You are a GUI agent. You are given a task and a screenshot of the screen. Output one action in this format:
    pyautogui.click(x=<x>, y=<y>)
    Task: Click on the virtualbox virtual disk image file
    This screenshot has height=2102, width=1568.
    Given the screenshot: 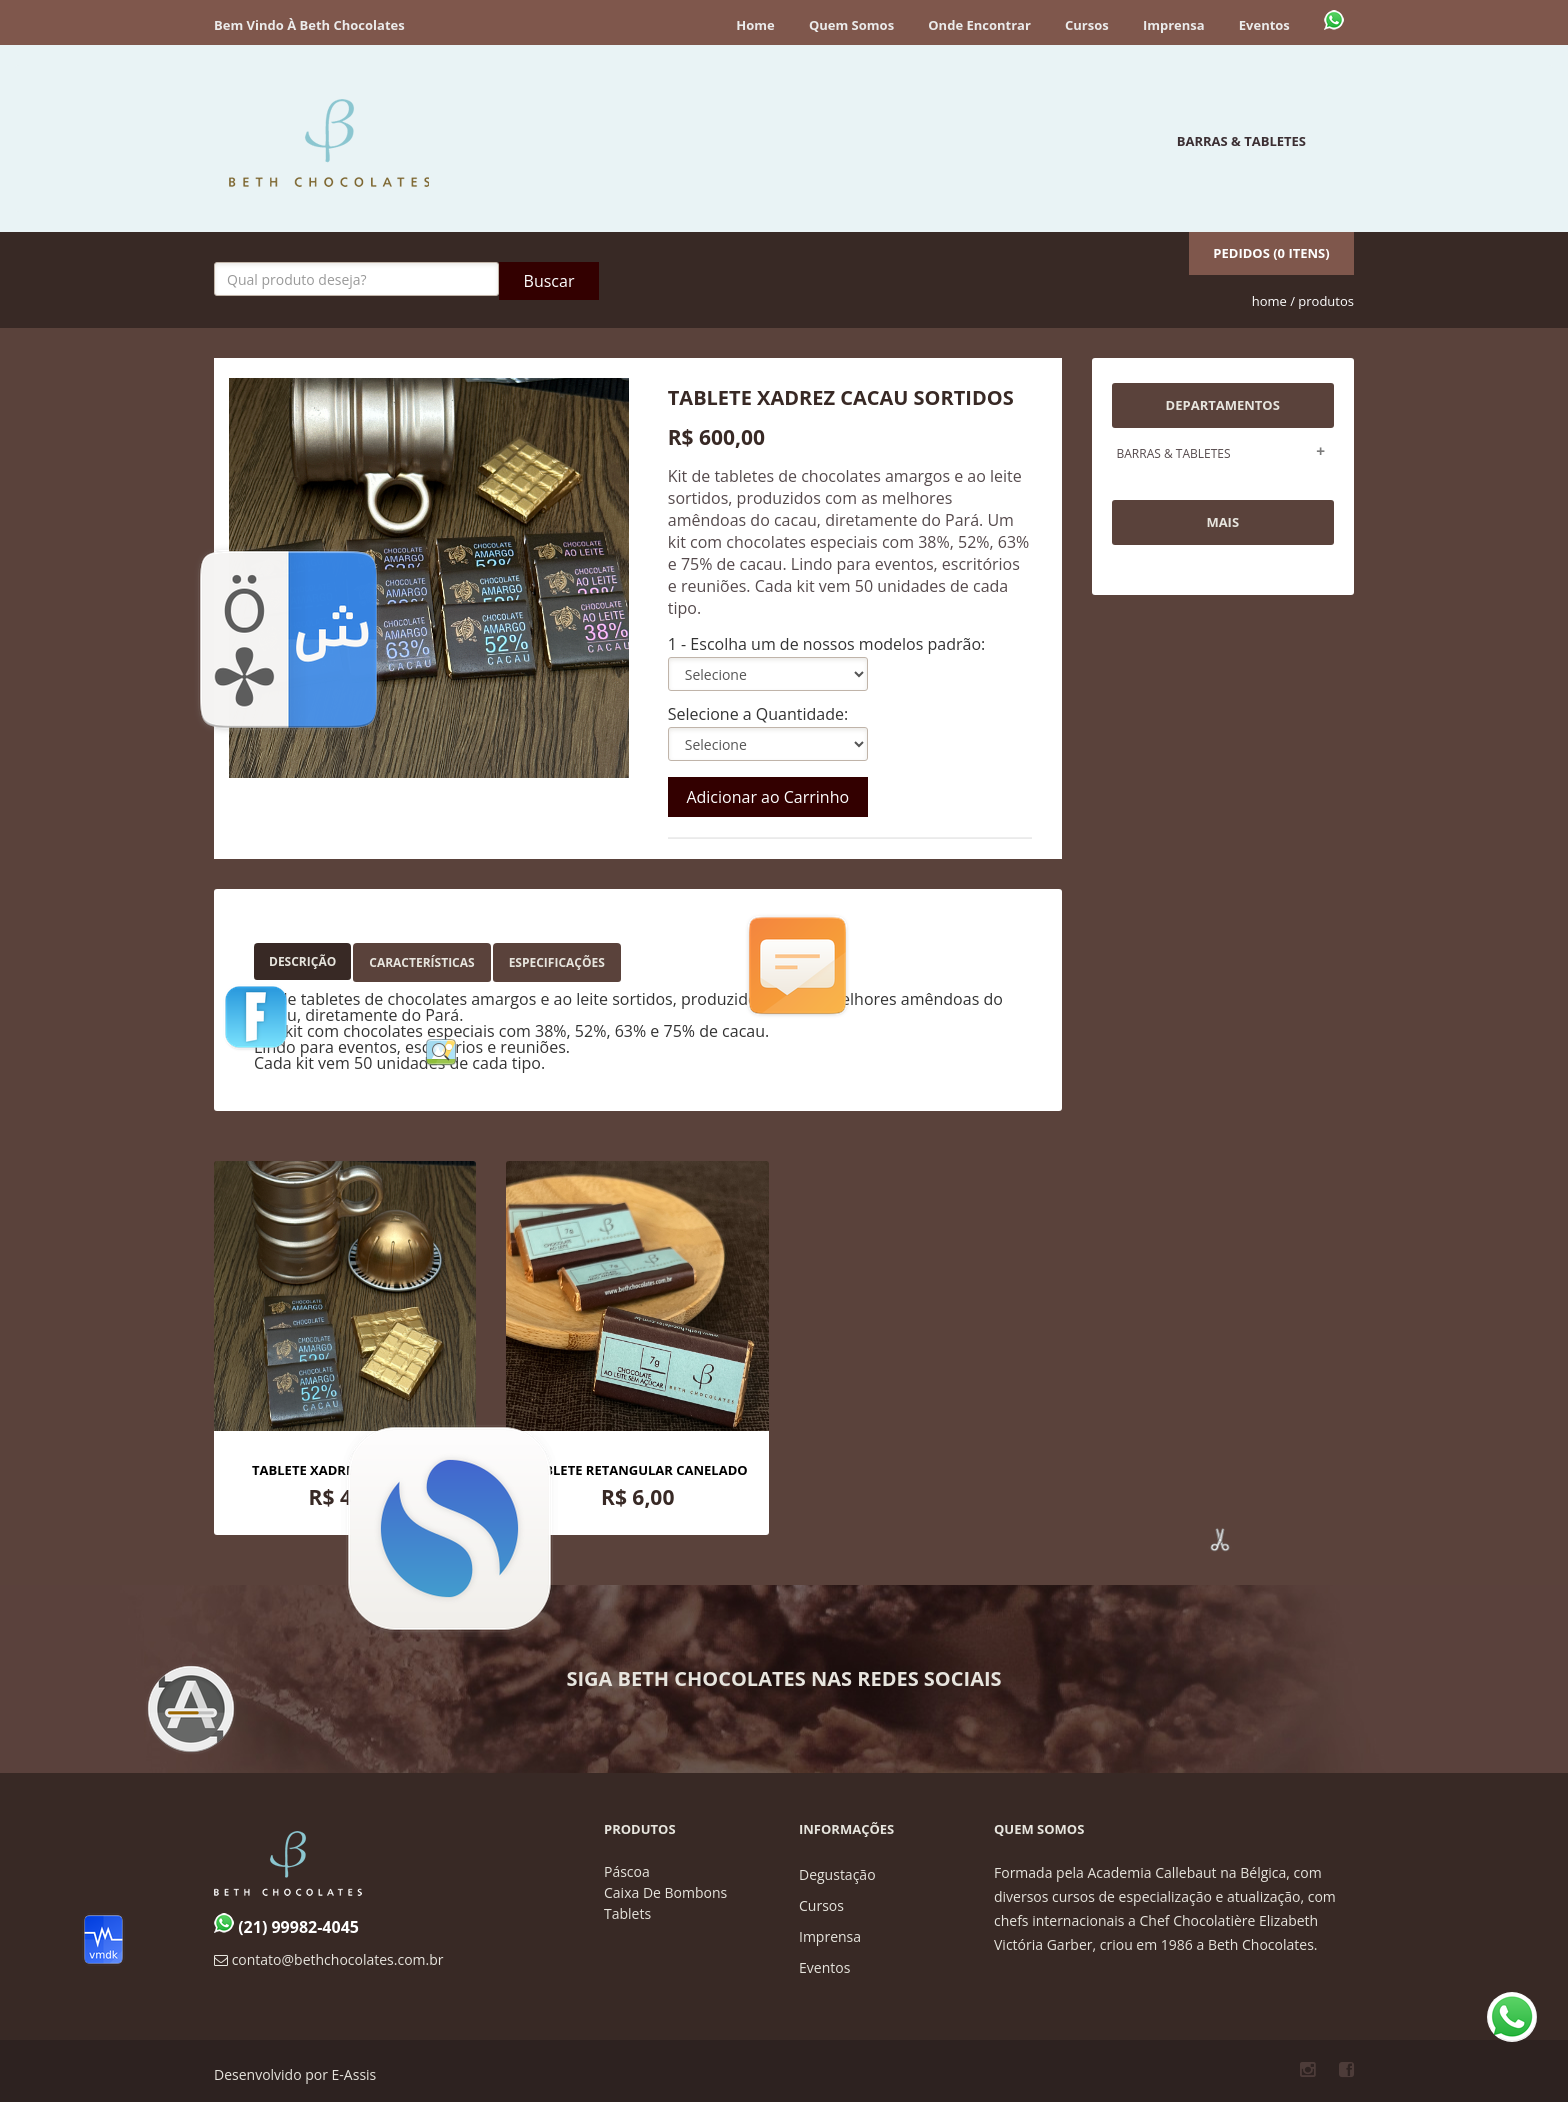 What is the action you would take?
    pyautogui.click(x=103, y=1939)
    